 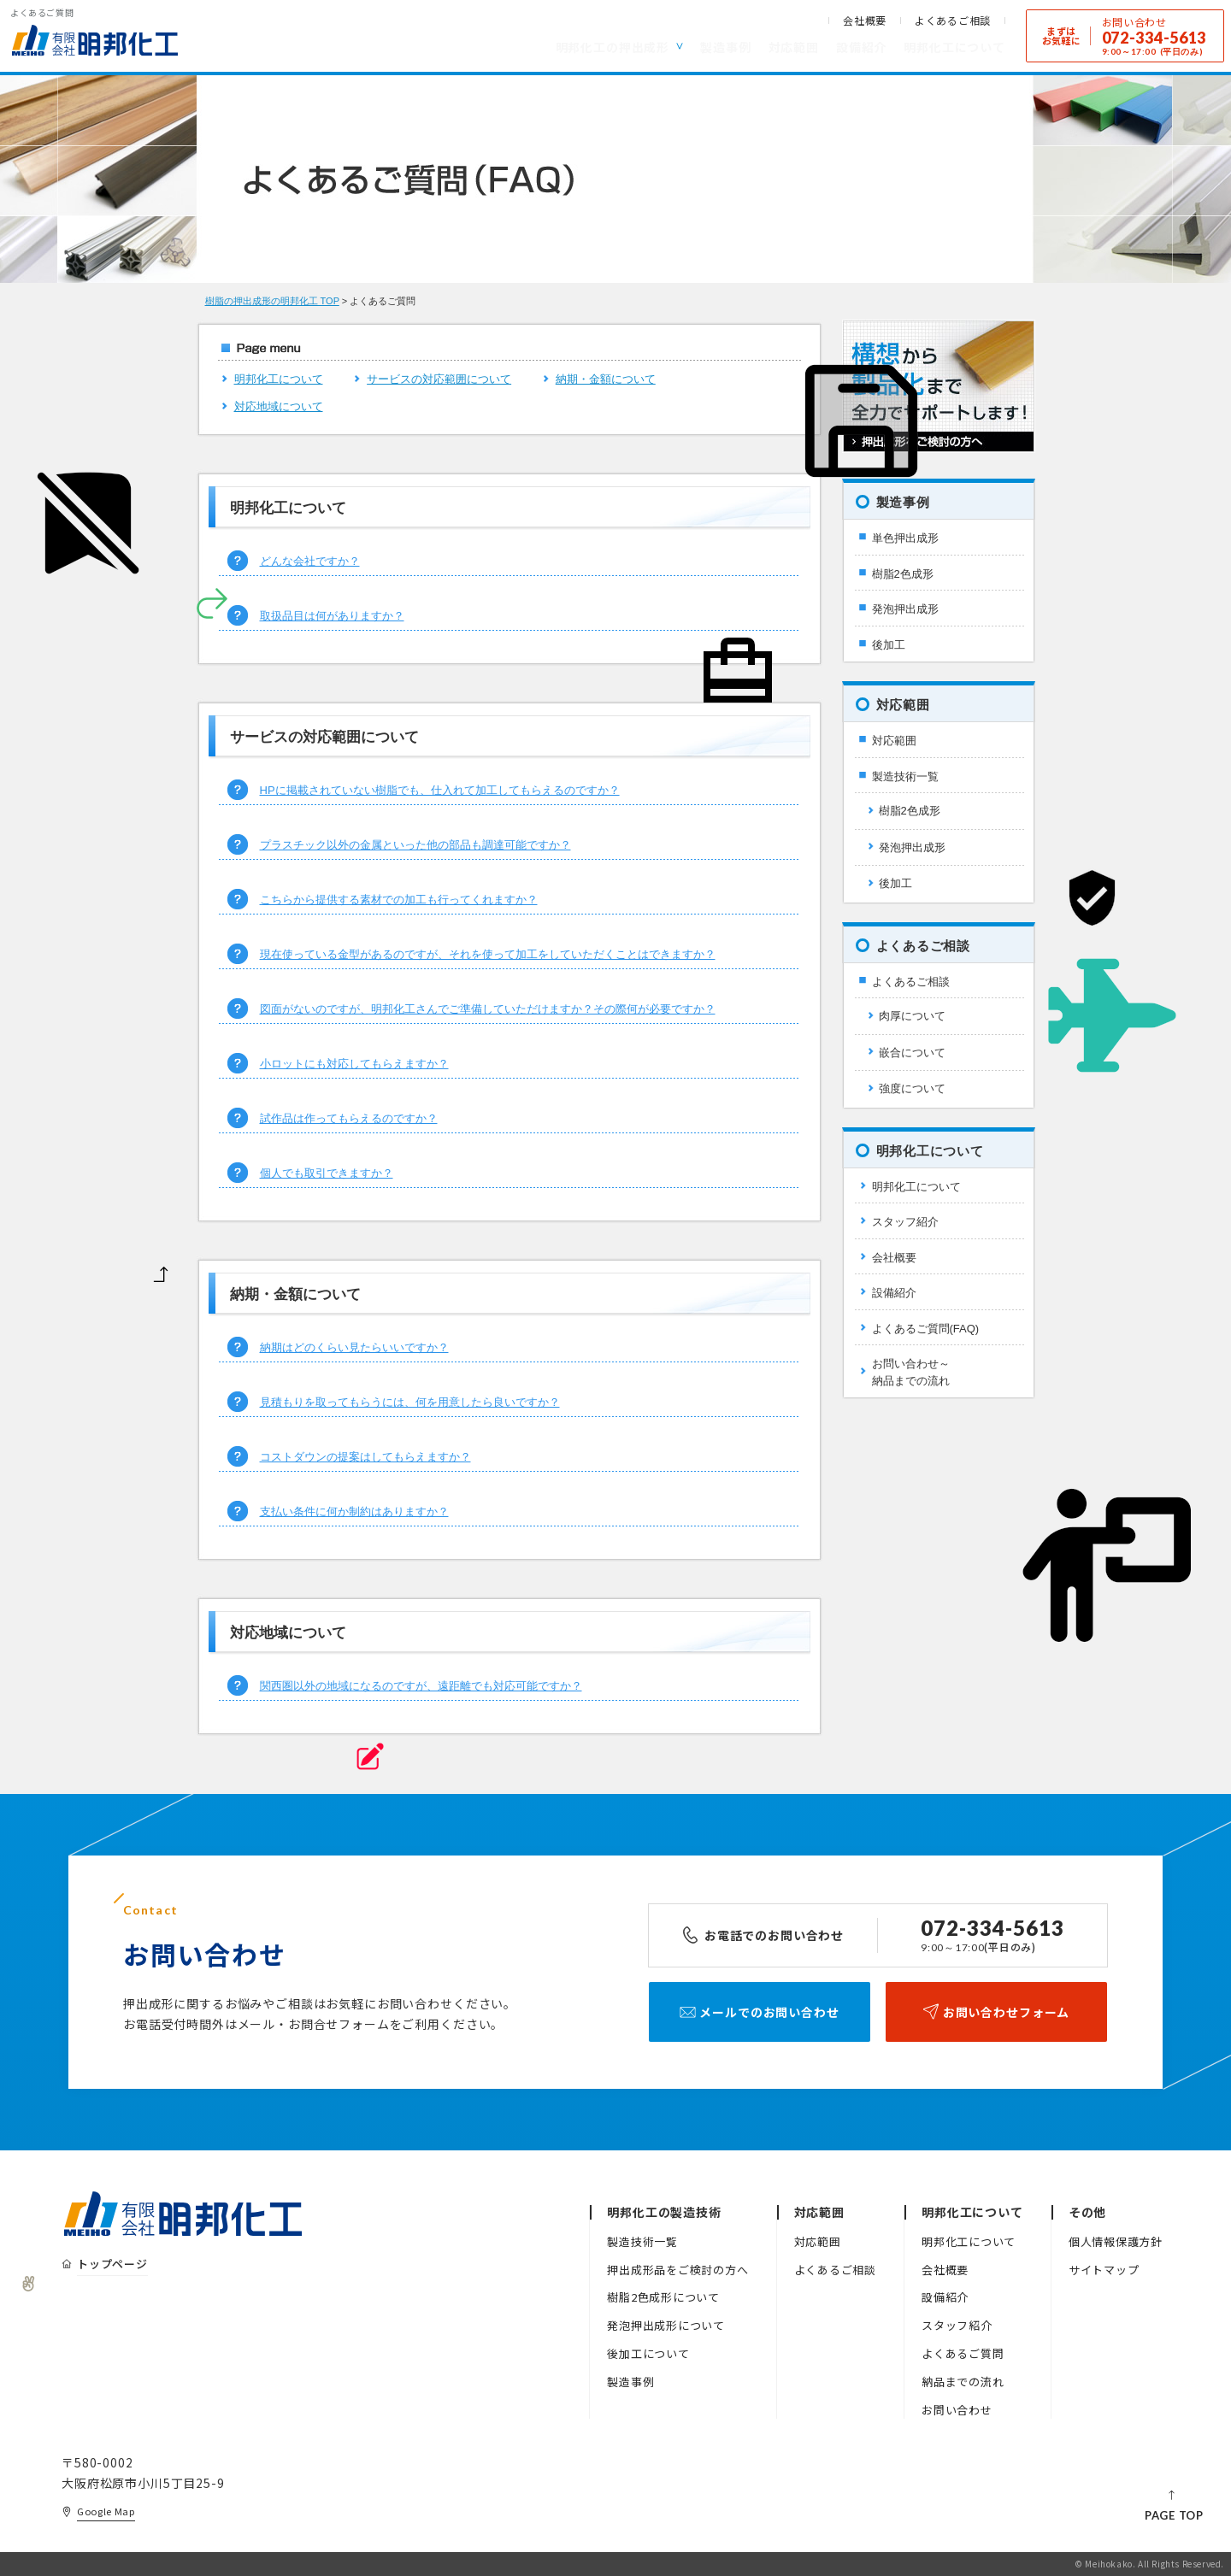 I want to click on edit or compose a new document, so click(x=369, y=1756).